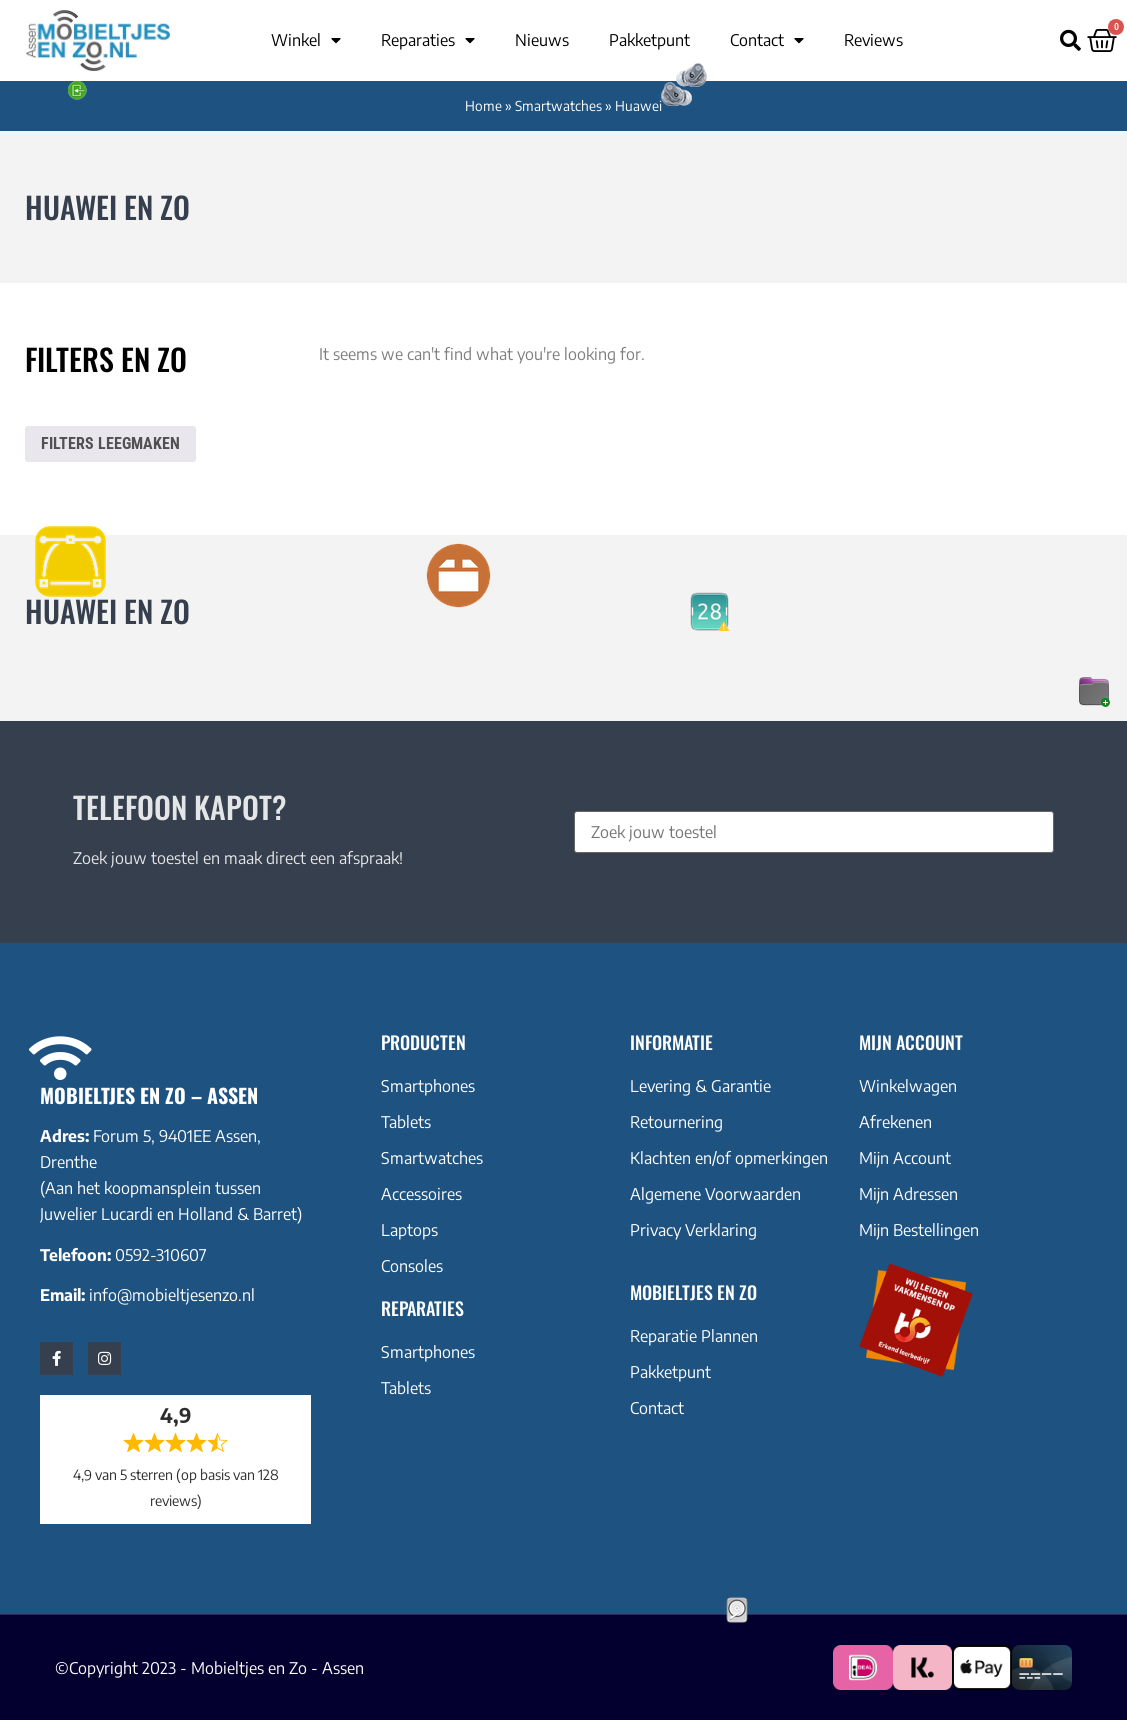 The width and height of the screenshot is (1127, 1720). I want to click on log out of the current user session, so click(77, 90).